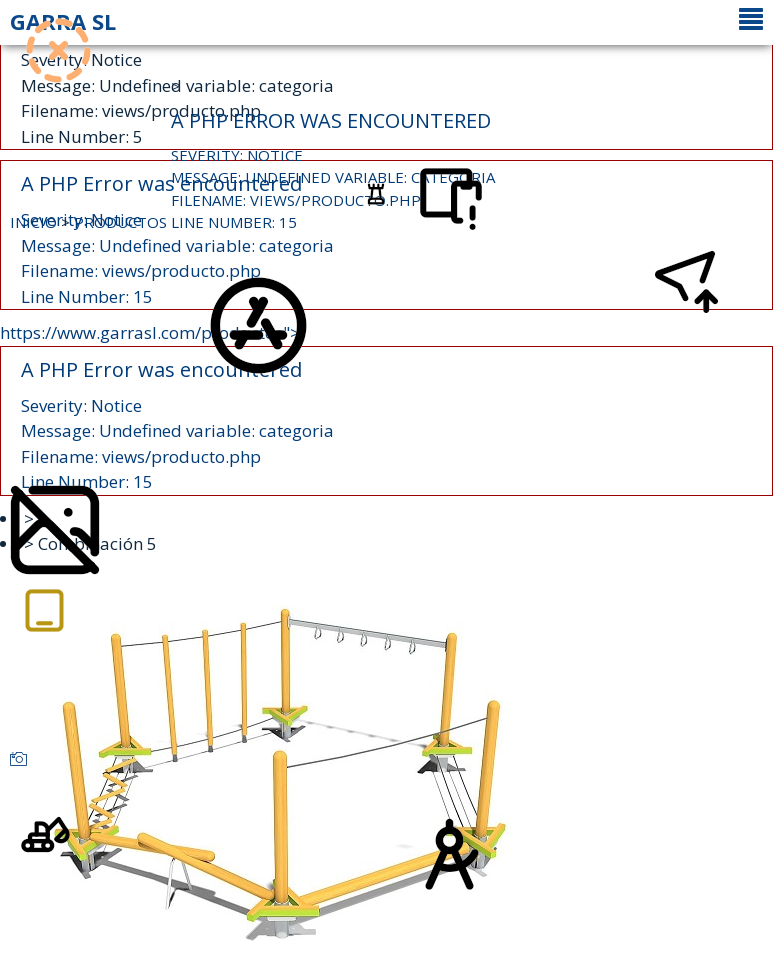 The width and height of the screenshot is (773, 968). What do you see at coordinates (451, 196) in the screenshot?
I see `device sync error or warning` at bounding box center [451, 196].